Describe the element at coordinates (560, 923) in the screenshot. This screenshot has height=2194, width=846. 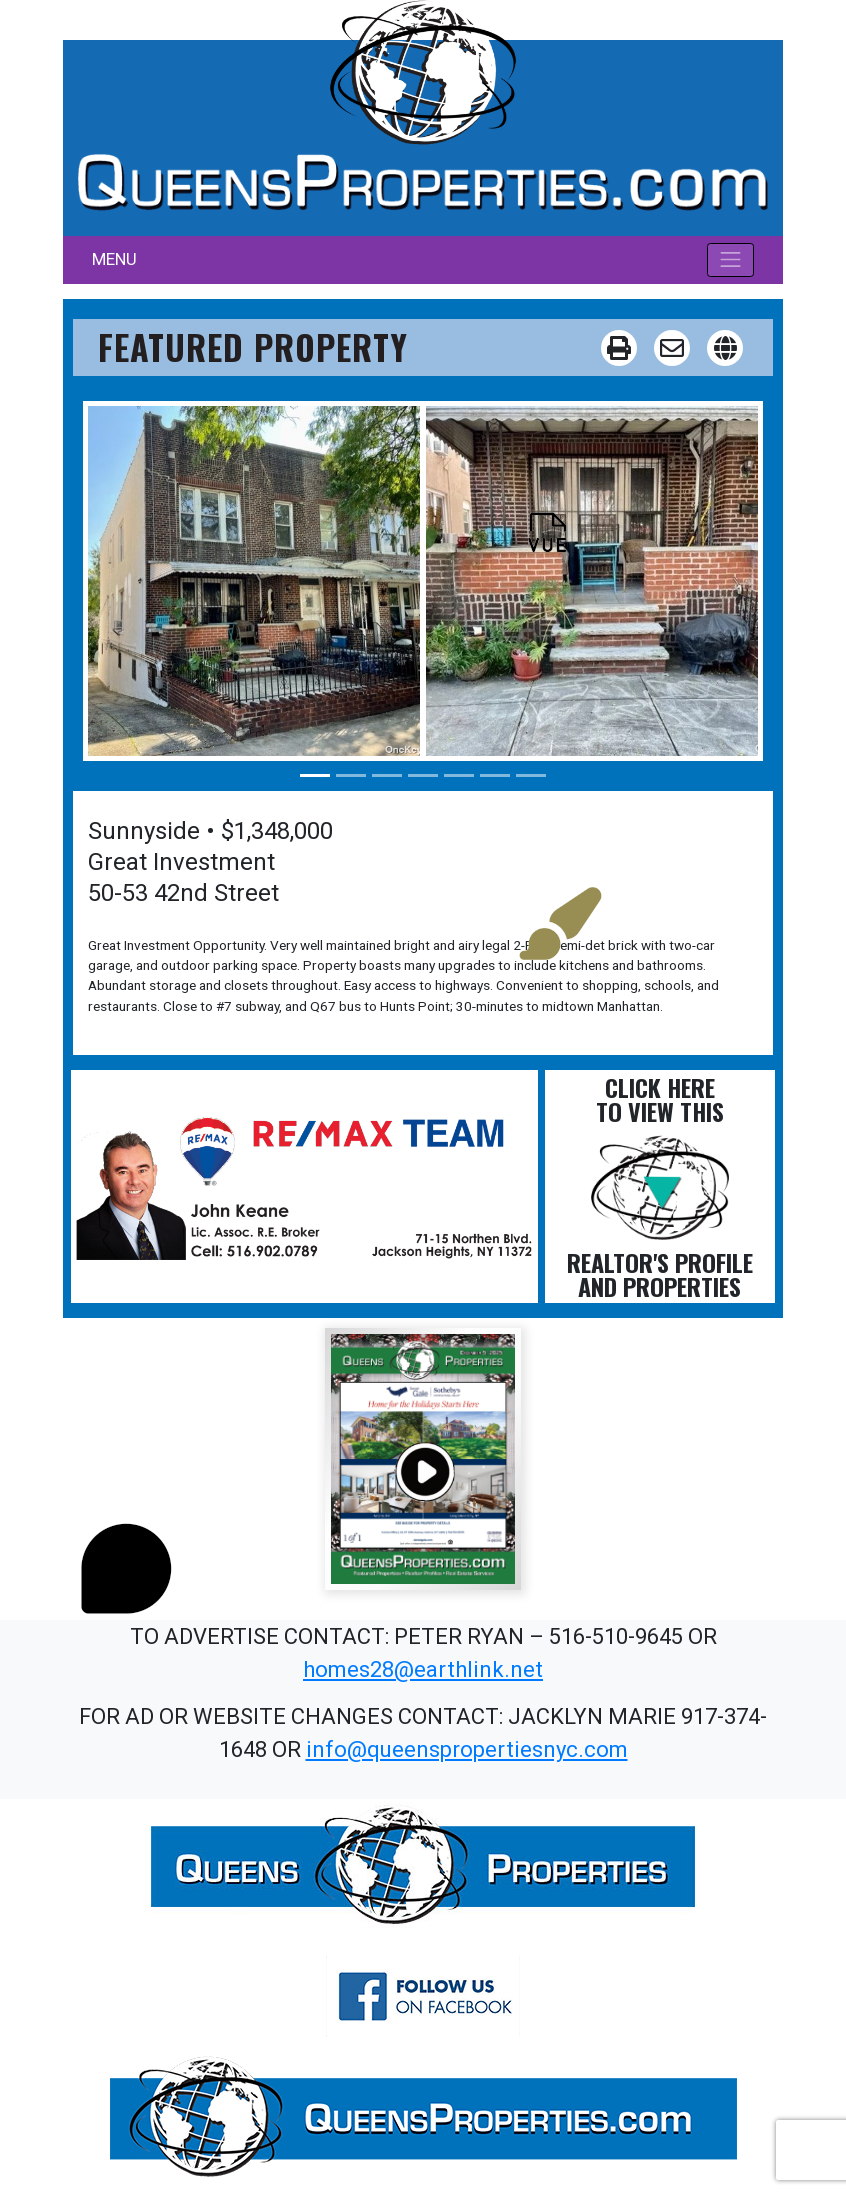
I see `access drawing or painting tools` at that location.